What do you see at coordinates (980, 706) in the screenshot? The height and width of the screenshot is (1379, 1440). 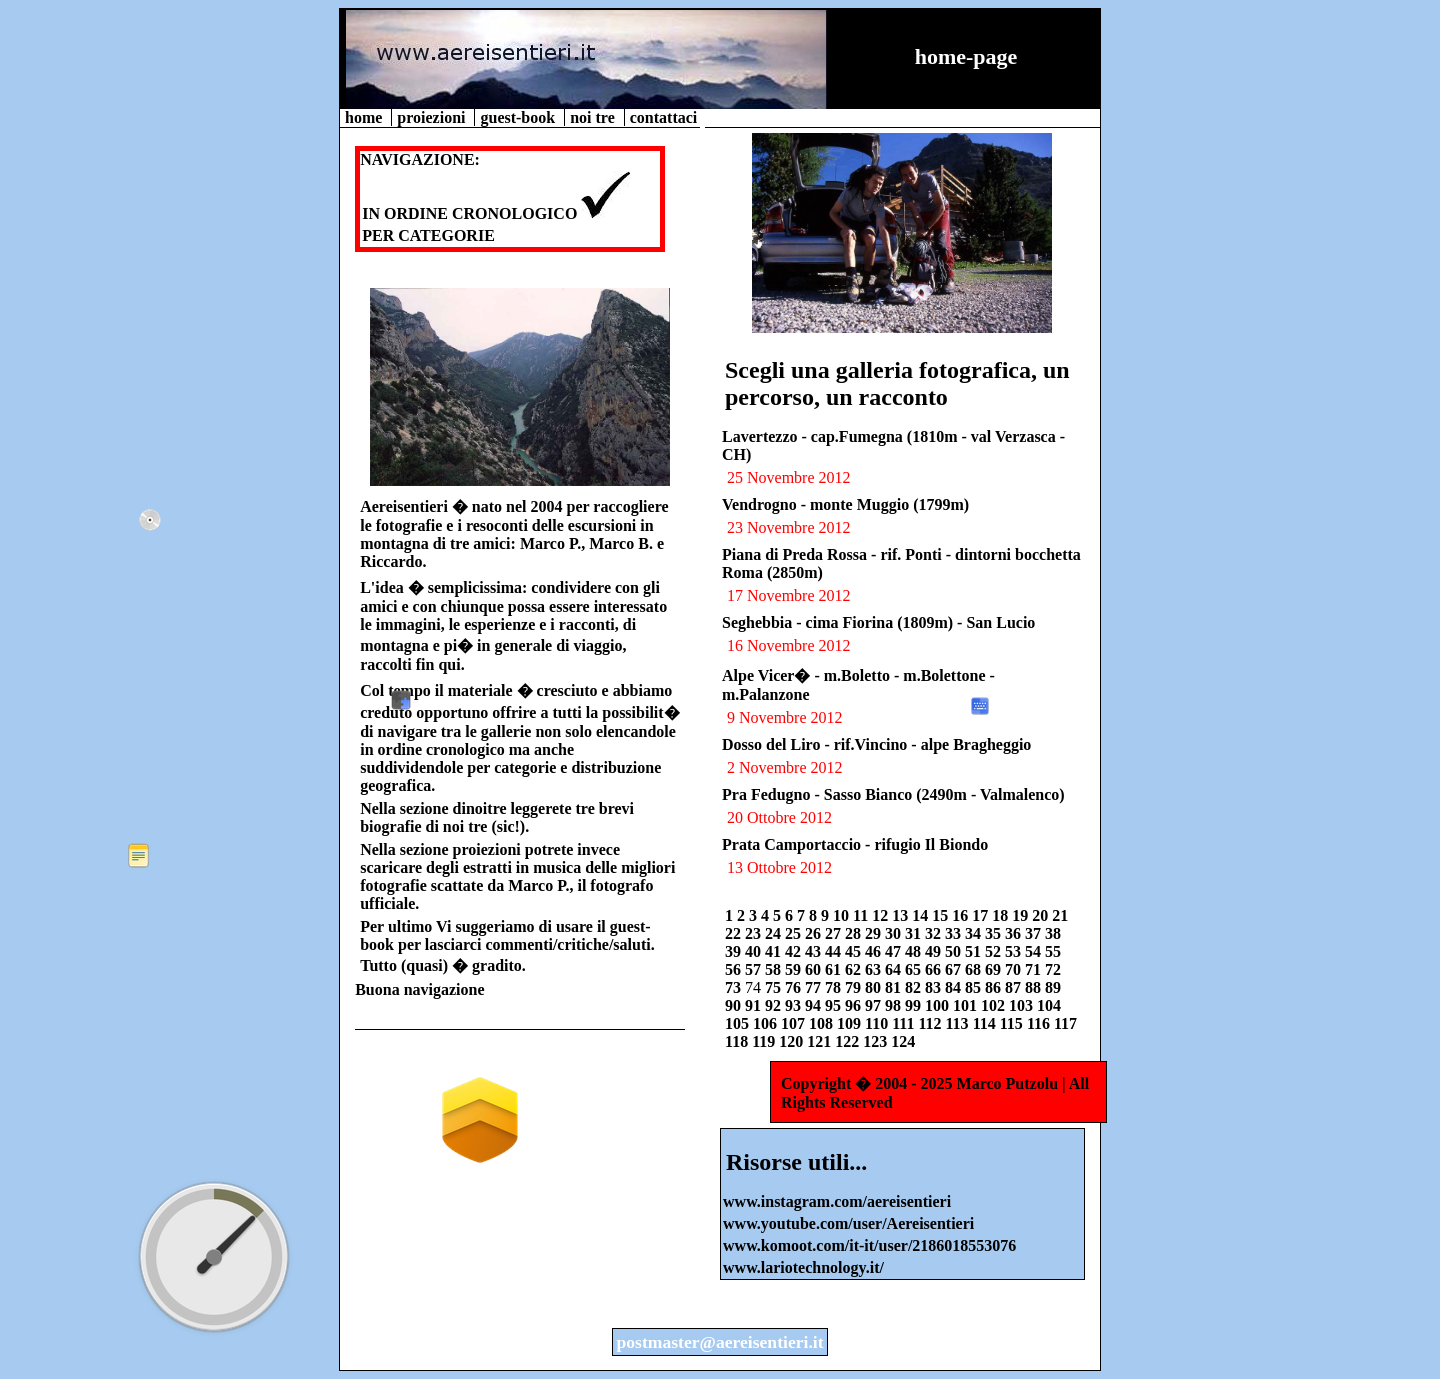 I see `access keyboard and input method settings` at bounding box center [980, 706].